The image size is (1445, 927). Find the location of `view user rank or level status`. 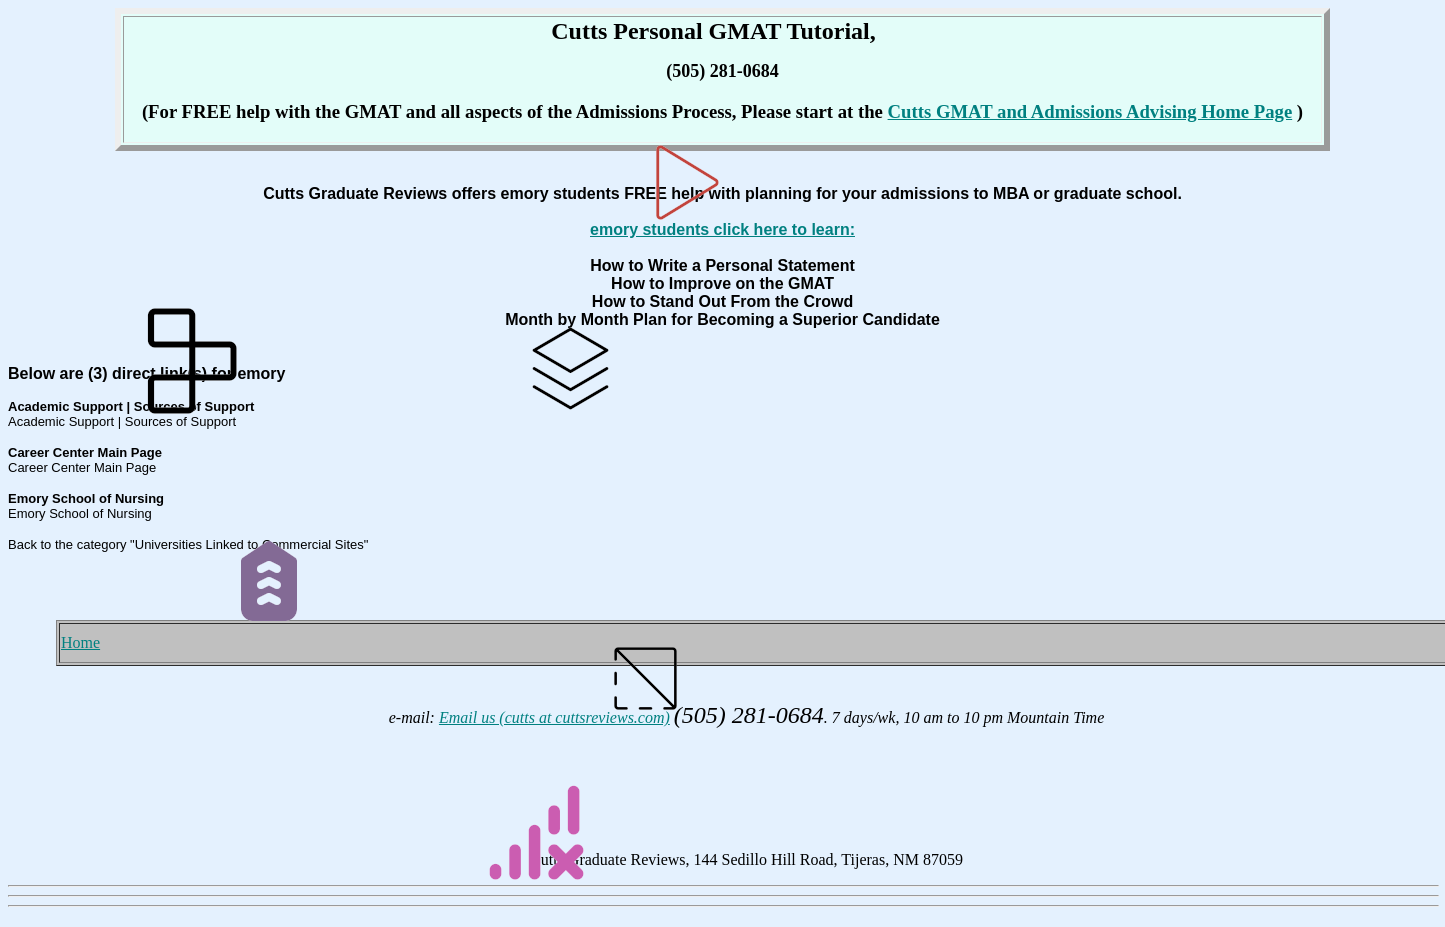

view user rank or level status is located at coordinates (269, 581).